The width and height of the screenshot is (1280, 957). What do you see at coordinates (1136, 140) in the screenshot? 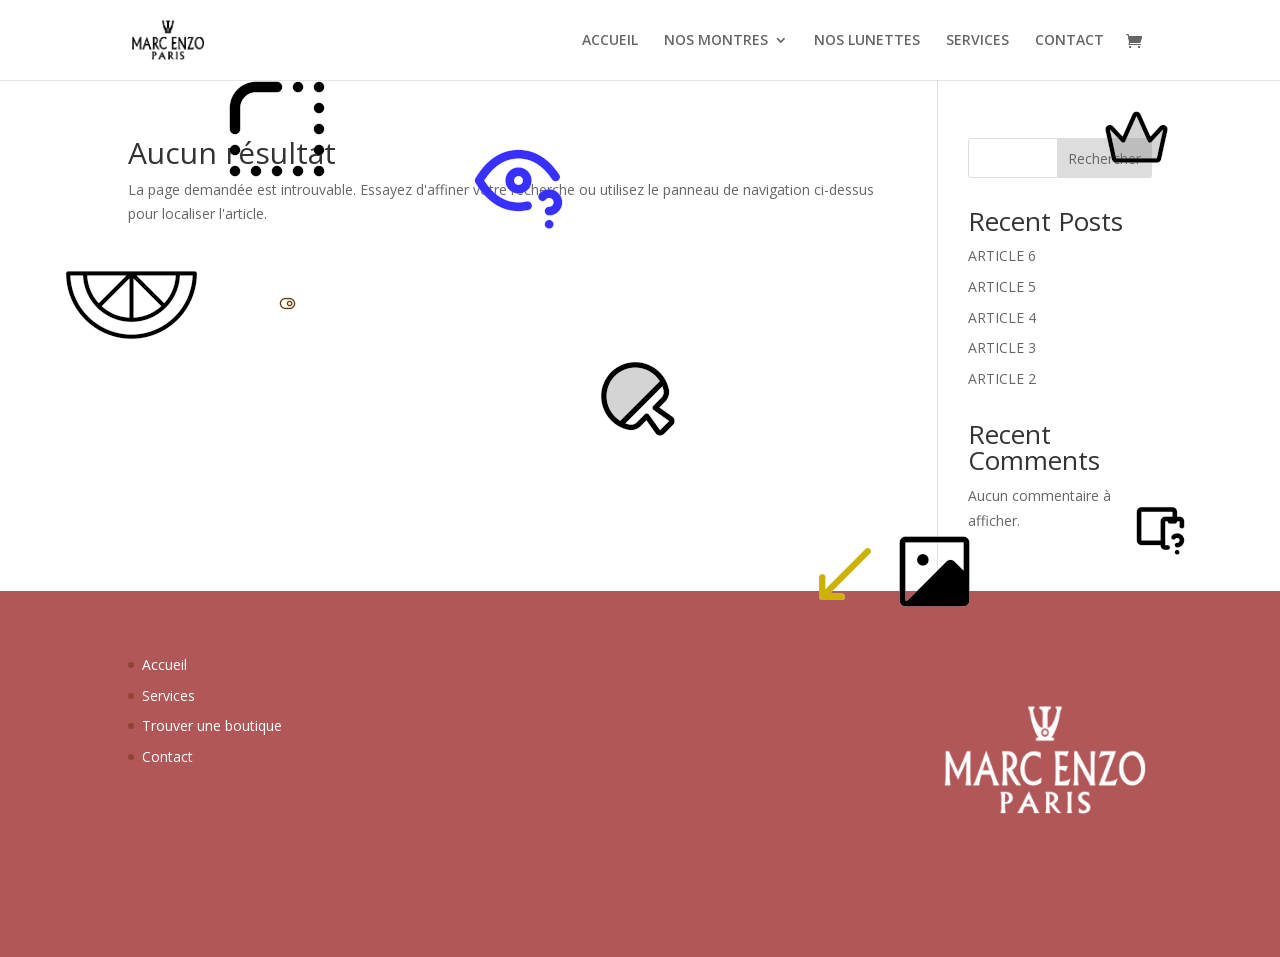
I see `indicates premium or pro membership status` at bounding box center [1136, 140].